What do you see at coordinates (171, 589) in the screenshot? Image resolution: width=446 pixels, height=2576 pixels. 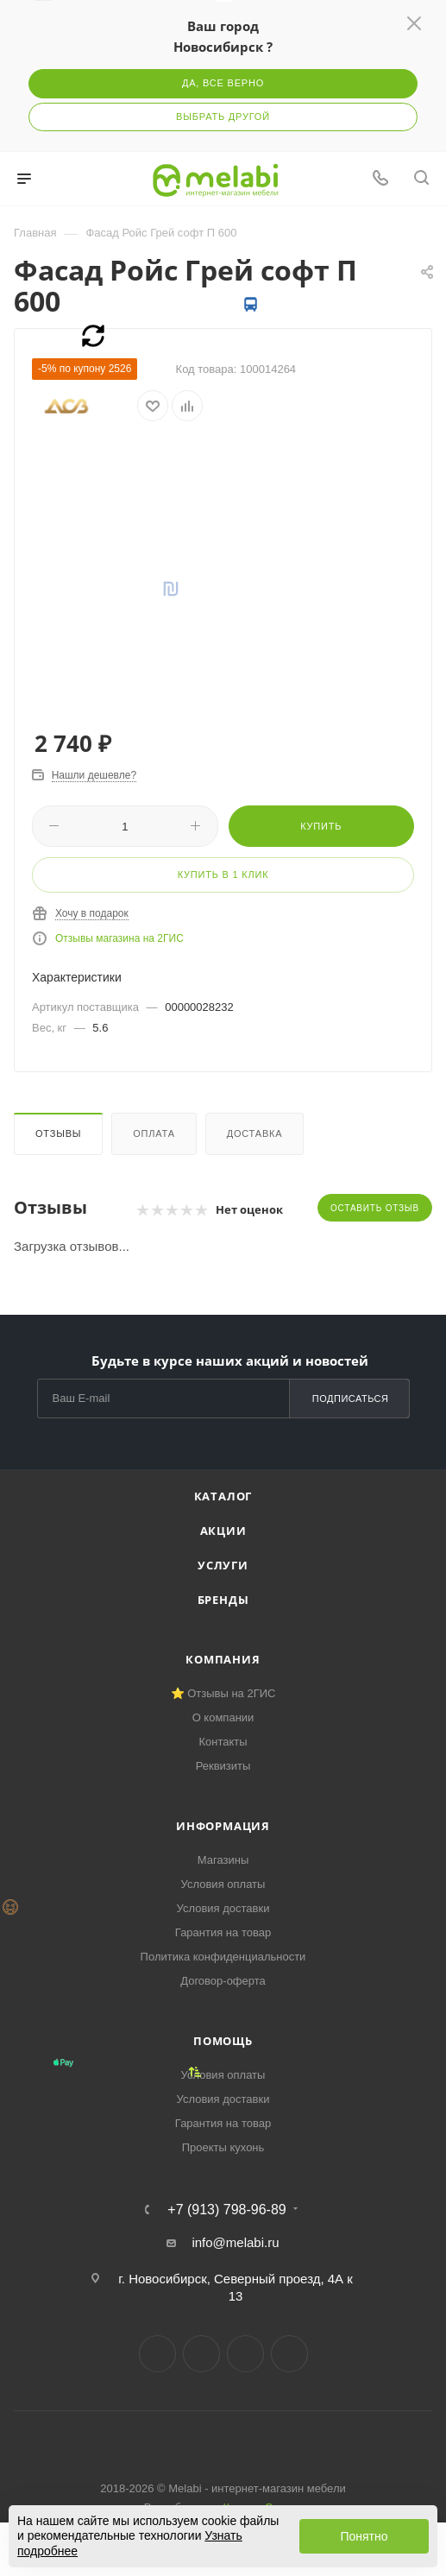 I see `indicates Israeli new shekel currency` at bounding box center [171, 589].